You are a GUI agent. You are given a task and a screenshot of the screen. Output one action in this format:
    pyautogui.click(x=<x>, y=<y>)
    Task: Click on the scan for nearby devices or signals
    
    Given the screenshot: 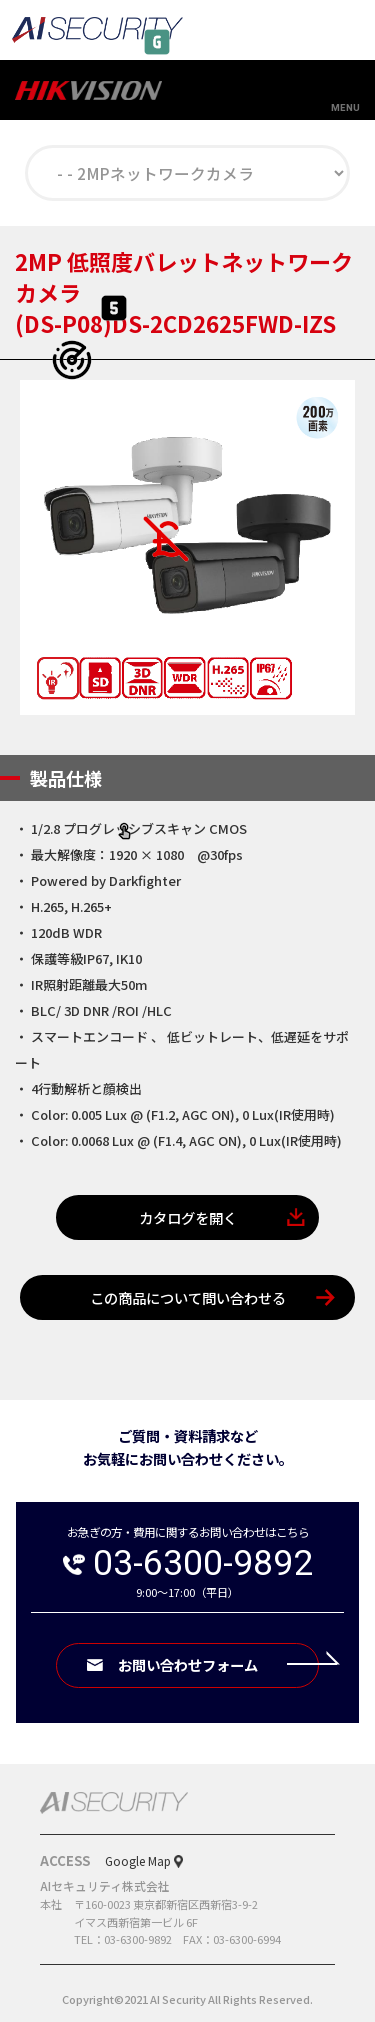 What is the action you would take?
    pyautogui.click(x=72, y=360)
    